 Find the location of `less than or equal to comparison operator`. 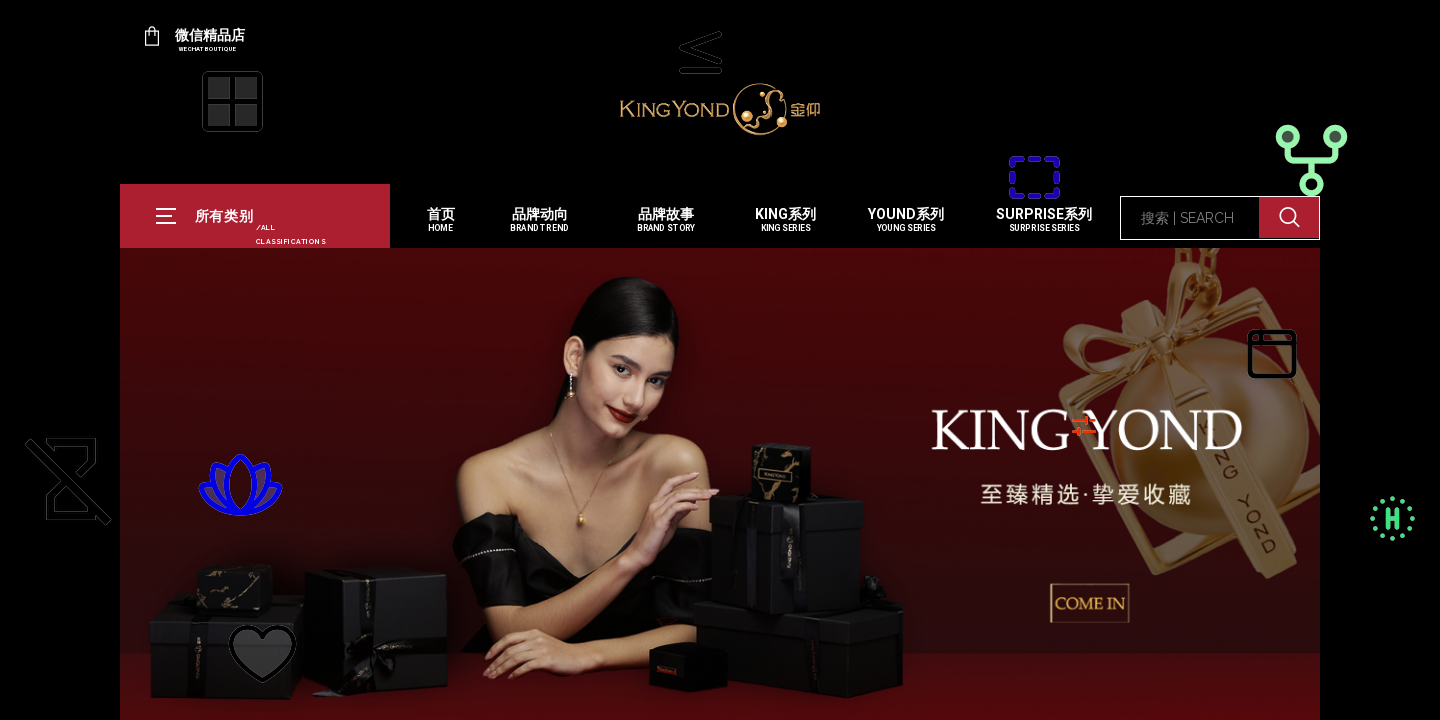

less than or equal to comparison operator is located at coordinates (701, 53).